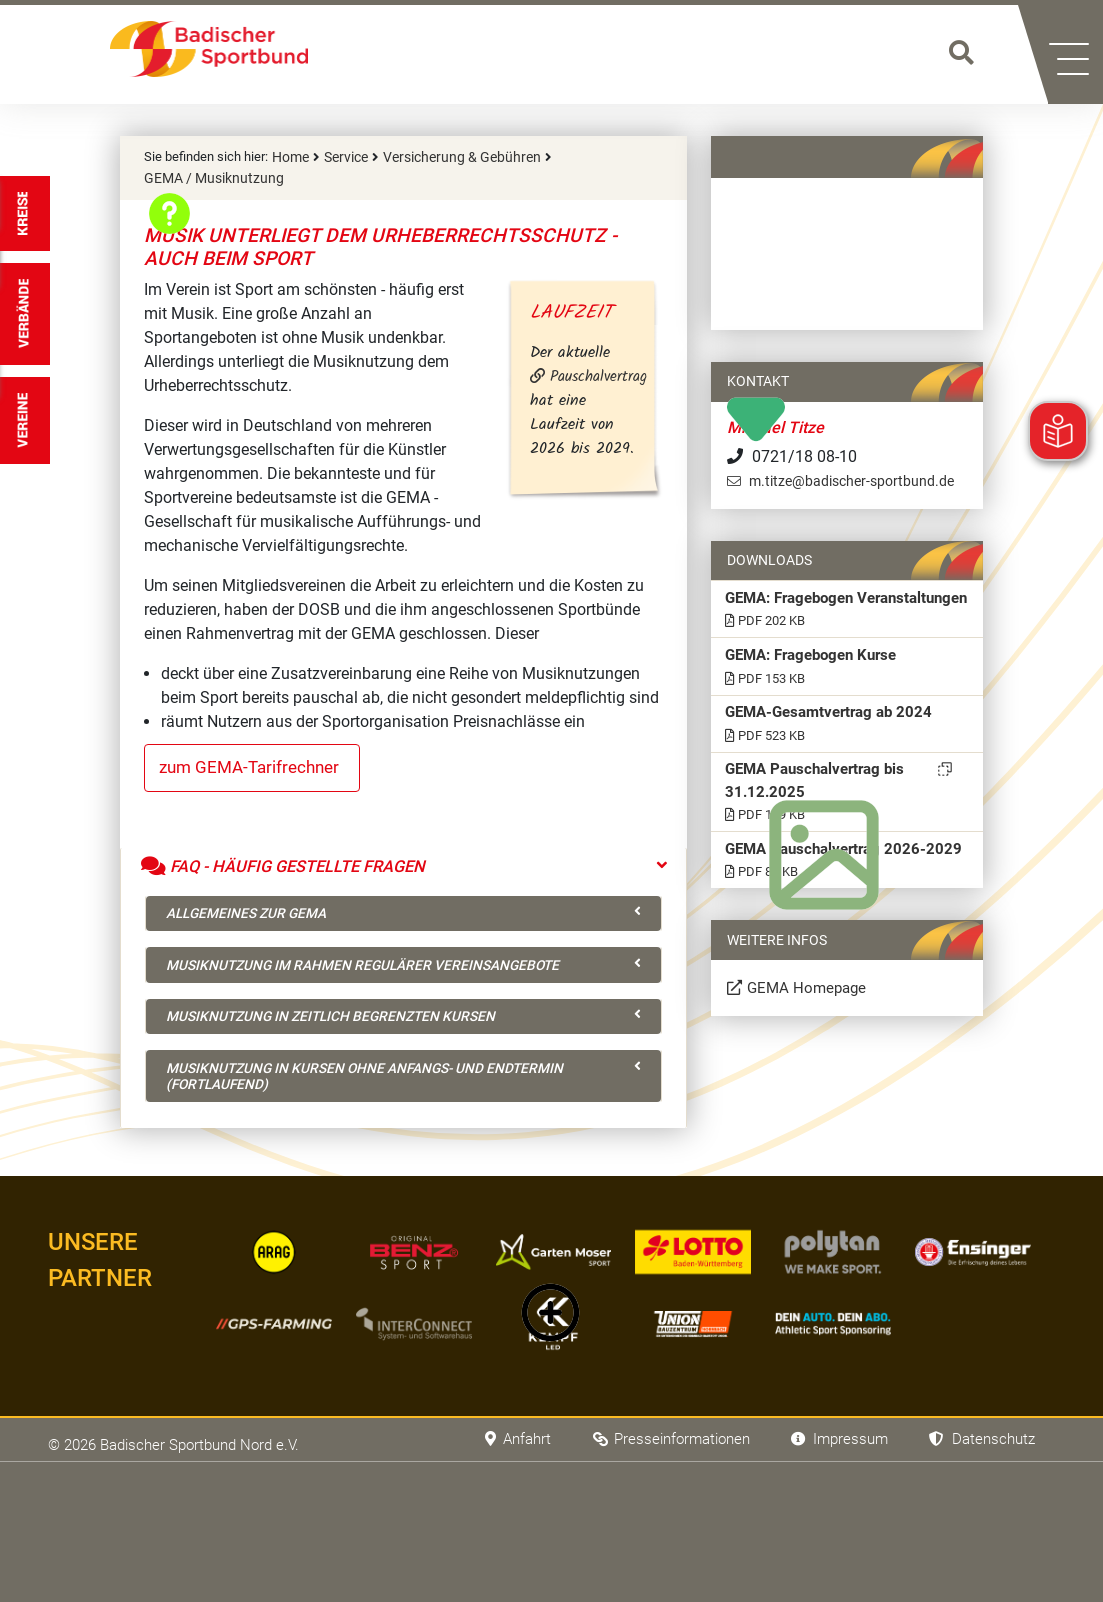 The height and width of the screenshot is (1602, 1103). What do you see at coordinates (756, 417) in the screenshot?
I see `expand dropdown menu` at bounding box center [756, 417].